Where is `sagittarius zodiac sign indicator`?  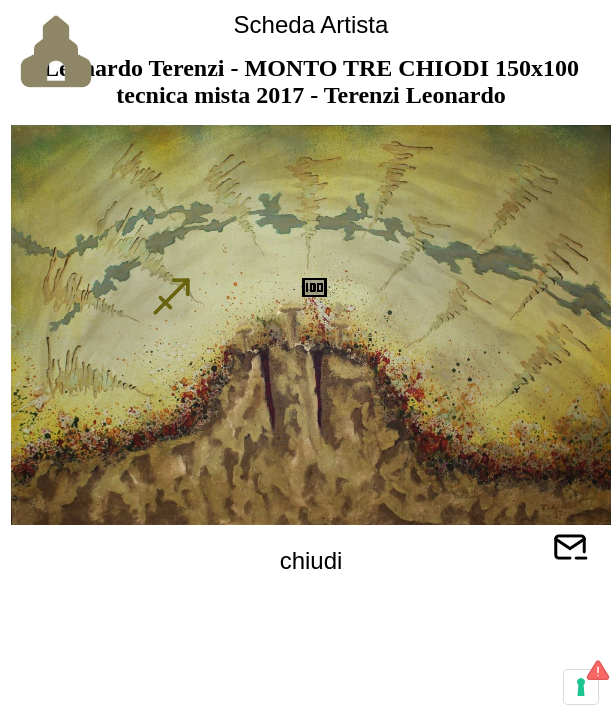
sagittarius zodiac sign indicator is located at coordinates (171, 296).